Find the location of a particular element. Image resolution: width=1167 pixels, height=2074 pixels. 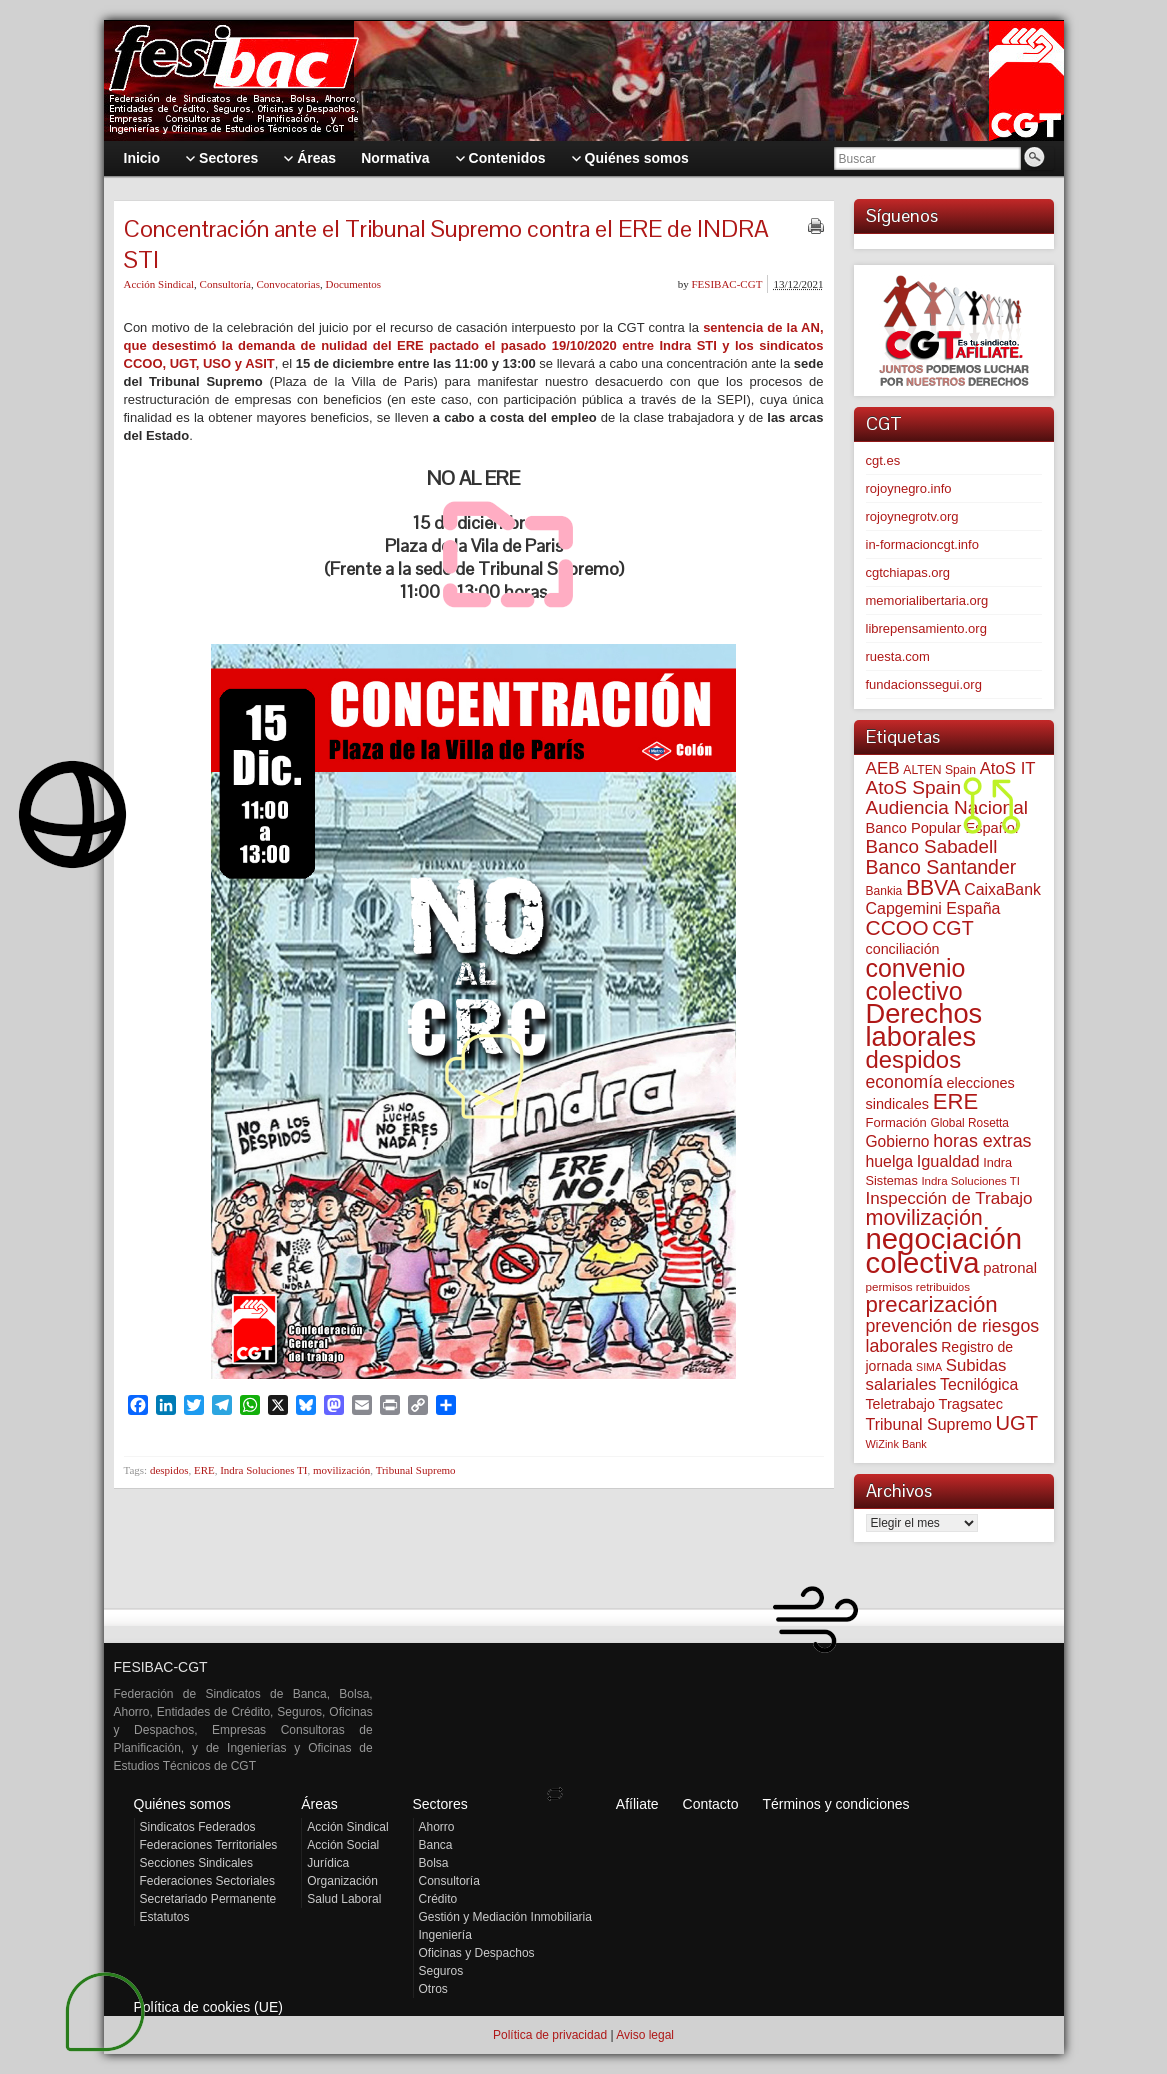

create a new pull request is located at coordinates (989, 805).